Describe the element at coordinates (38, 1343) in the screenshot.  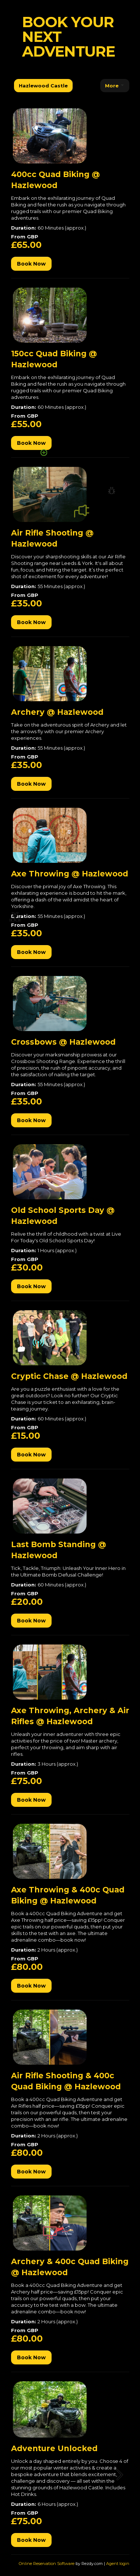
I see `start a live broadcast or stream` at that location.